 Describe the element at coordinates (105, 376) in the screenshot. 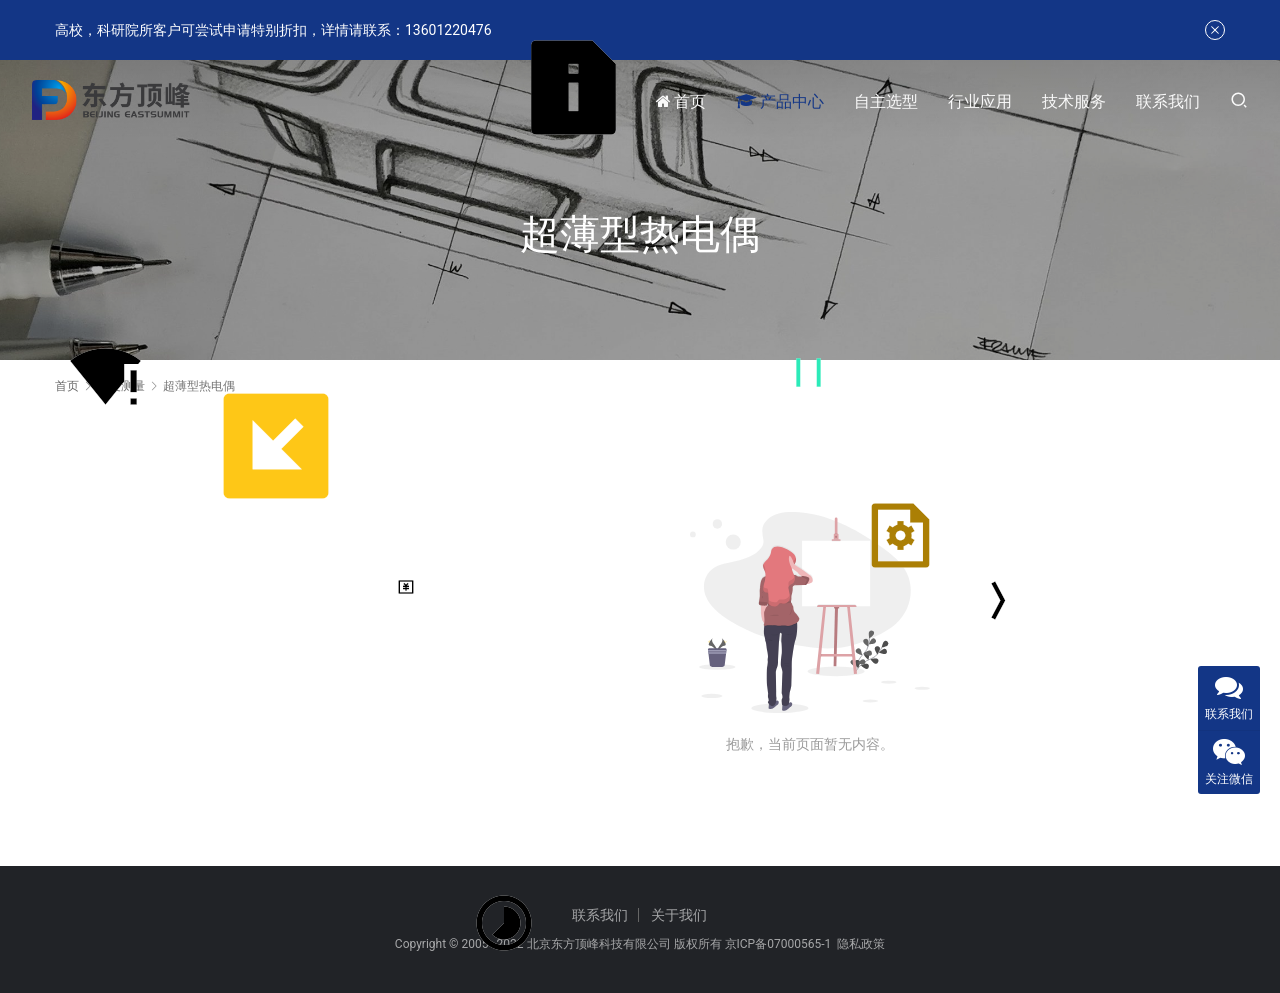

I see `indicates a wifi connection error` at that location.